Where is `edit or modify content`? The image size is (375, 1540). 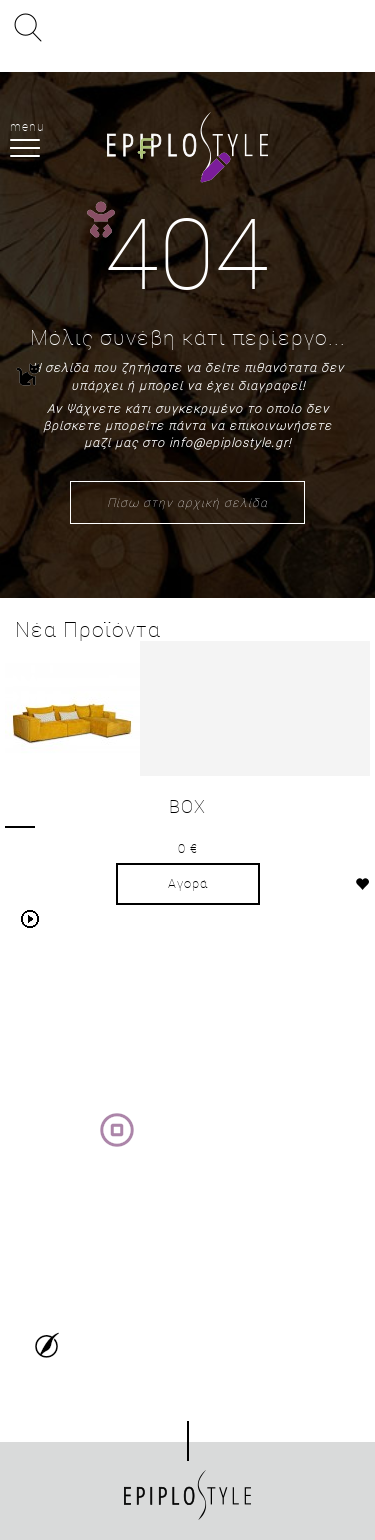 edit or modify content is located at coordinates (215, 167).